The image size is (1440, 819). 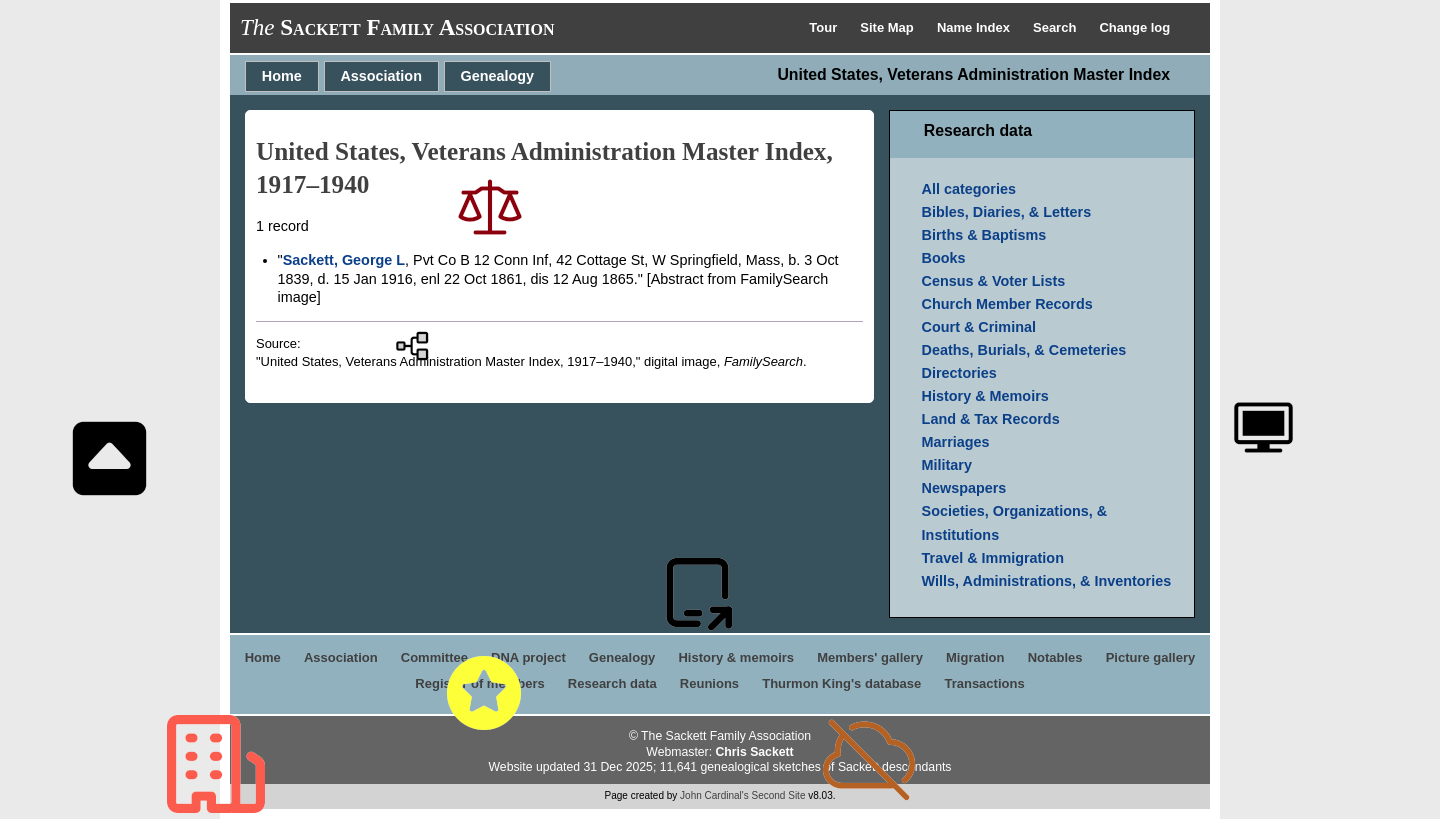 What do you see at coordinates (414, 346) in the screenshot?
I see `view hierarchical structure or organization` at bounding box center [414, 346].